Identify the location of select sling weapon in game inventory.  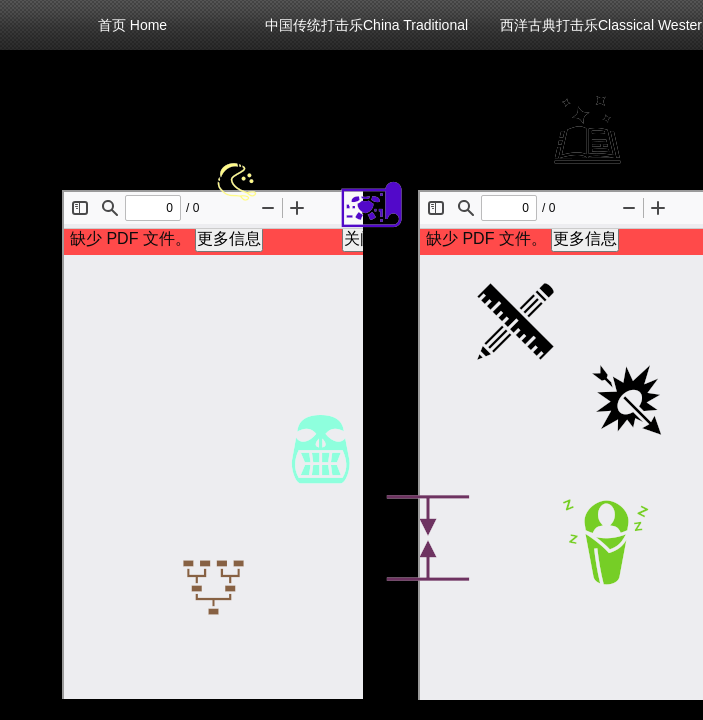
(237, 182).